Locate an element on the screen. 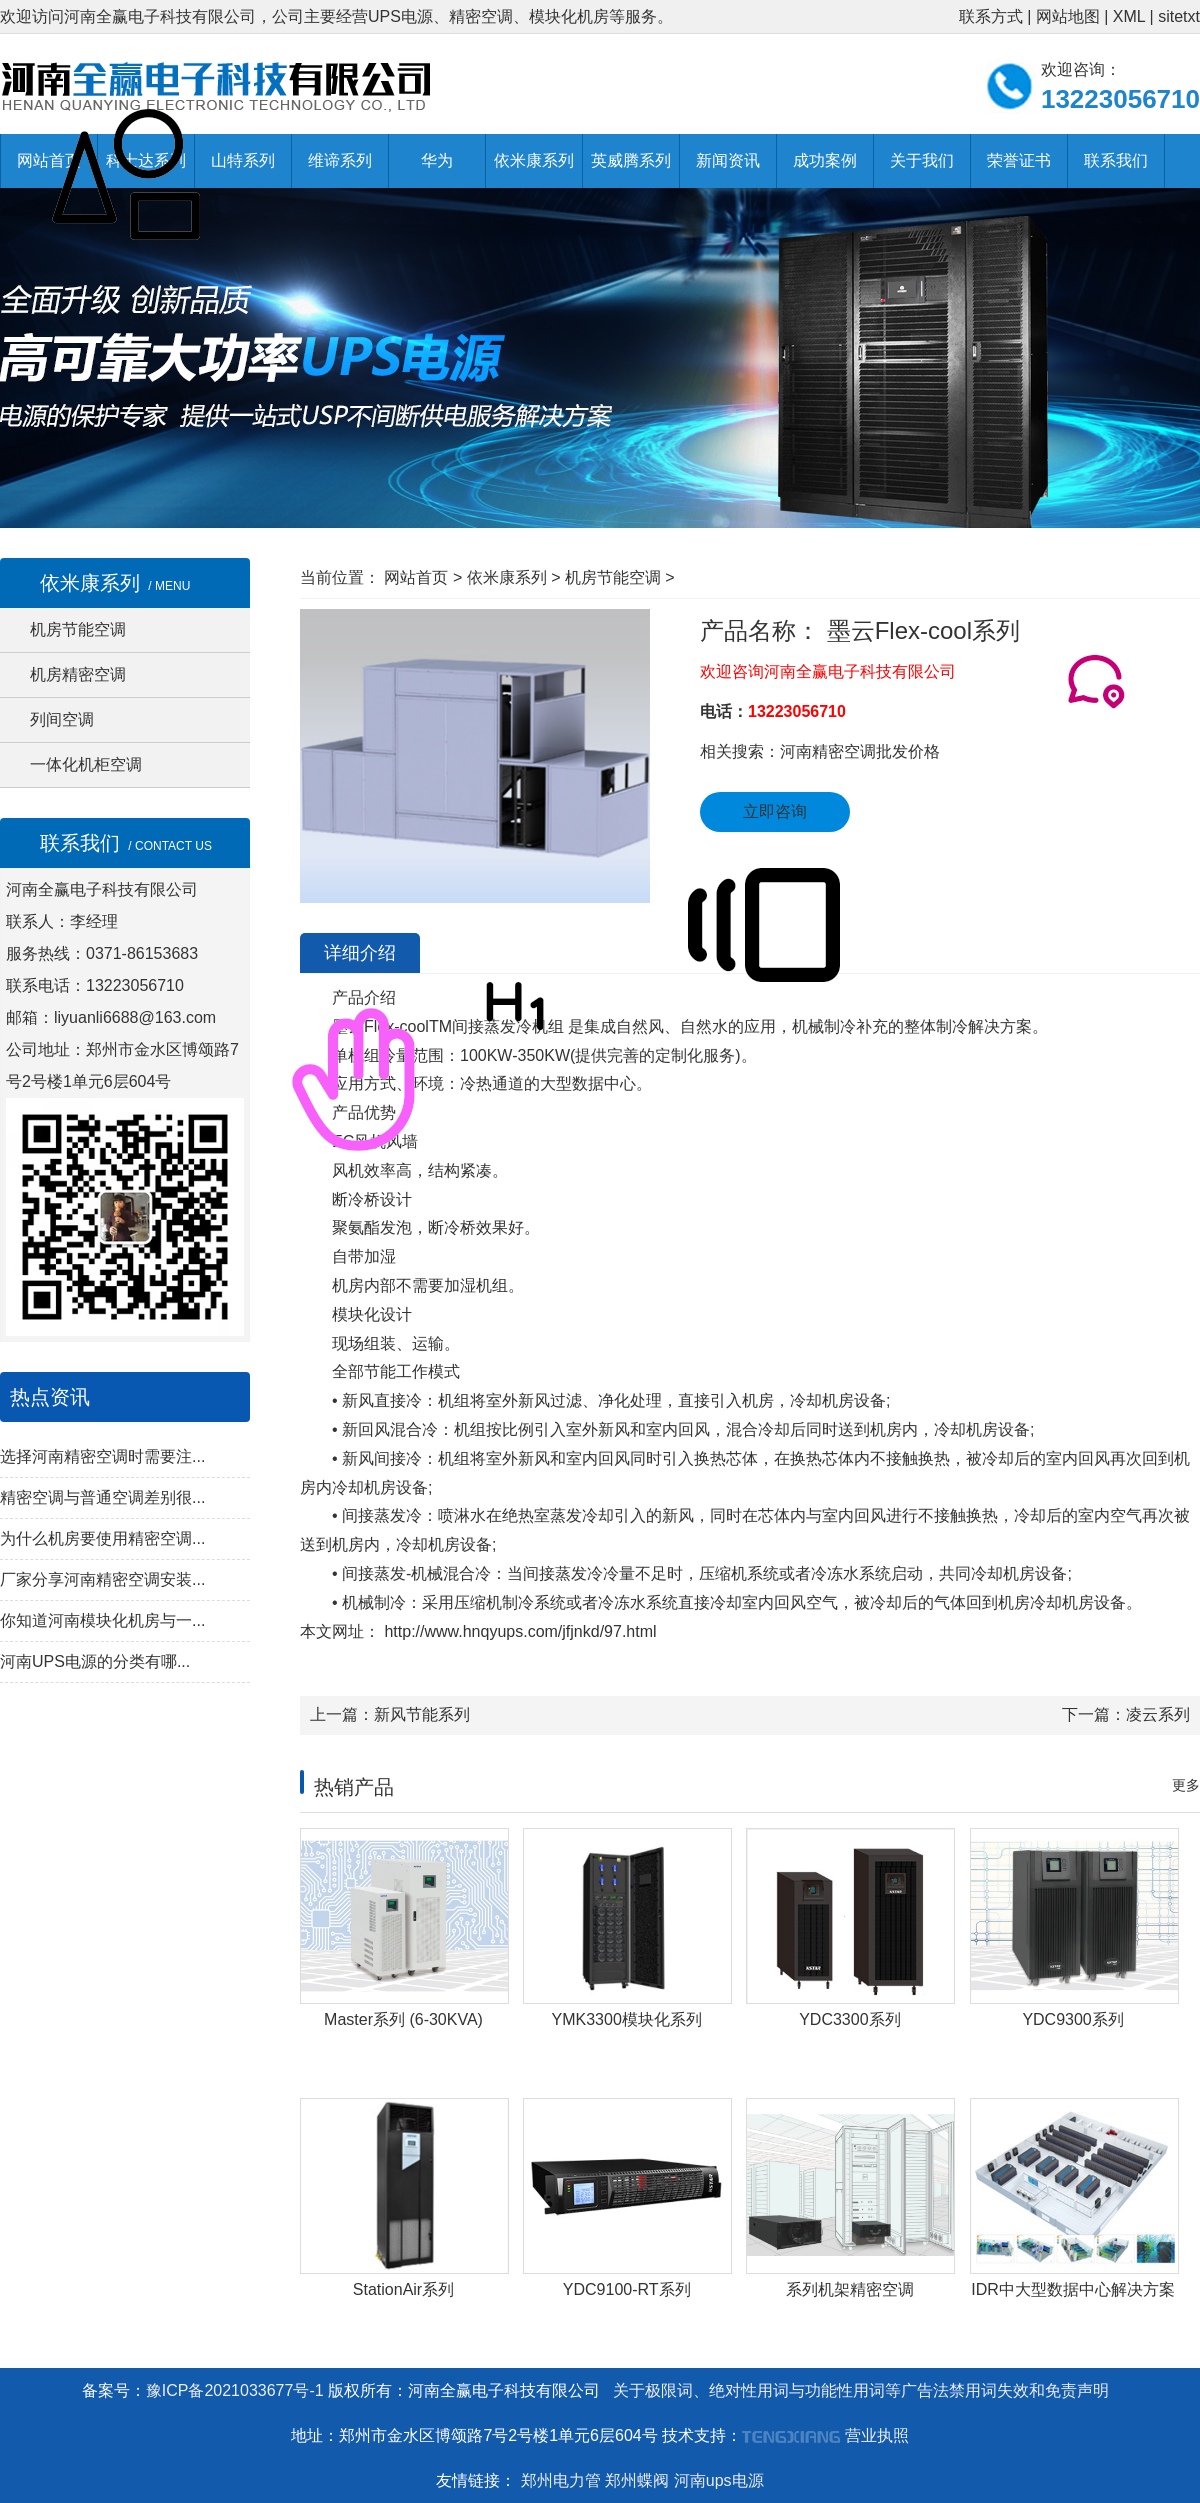  view version history is located at coordinates (764, 925).